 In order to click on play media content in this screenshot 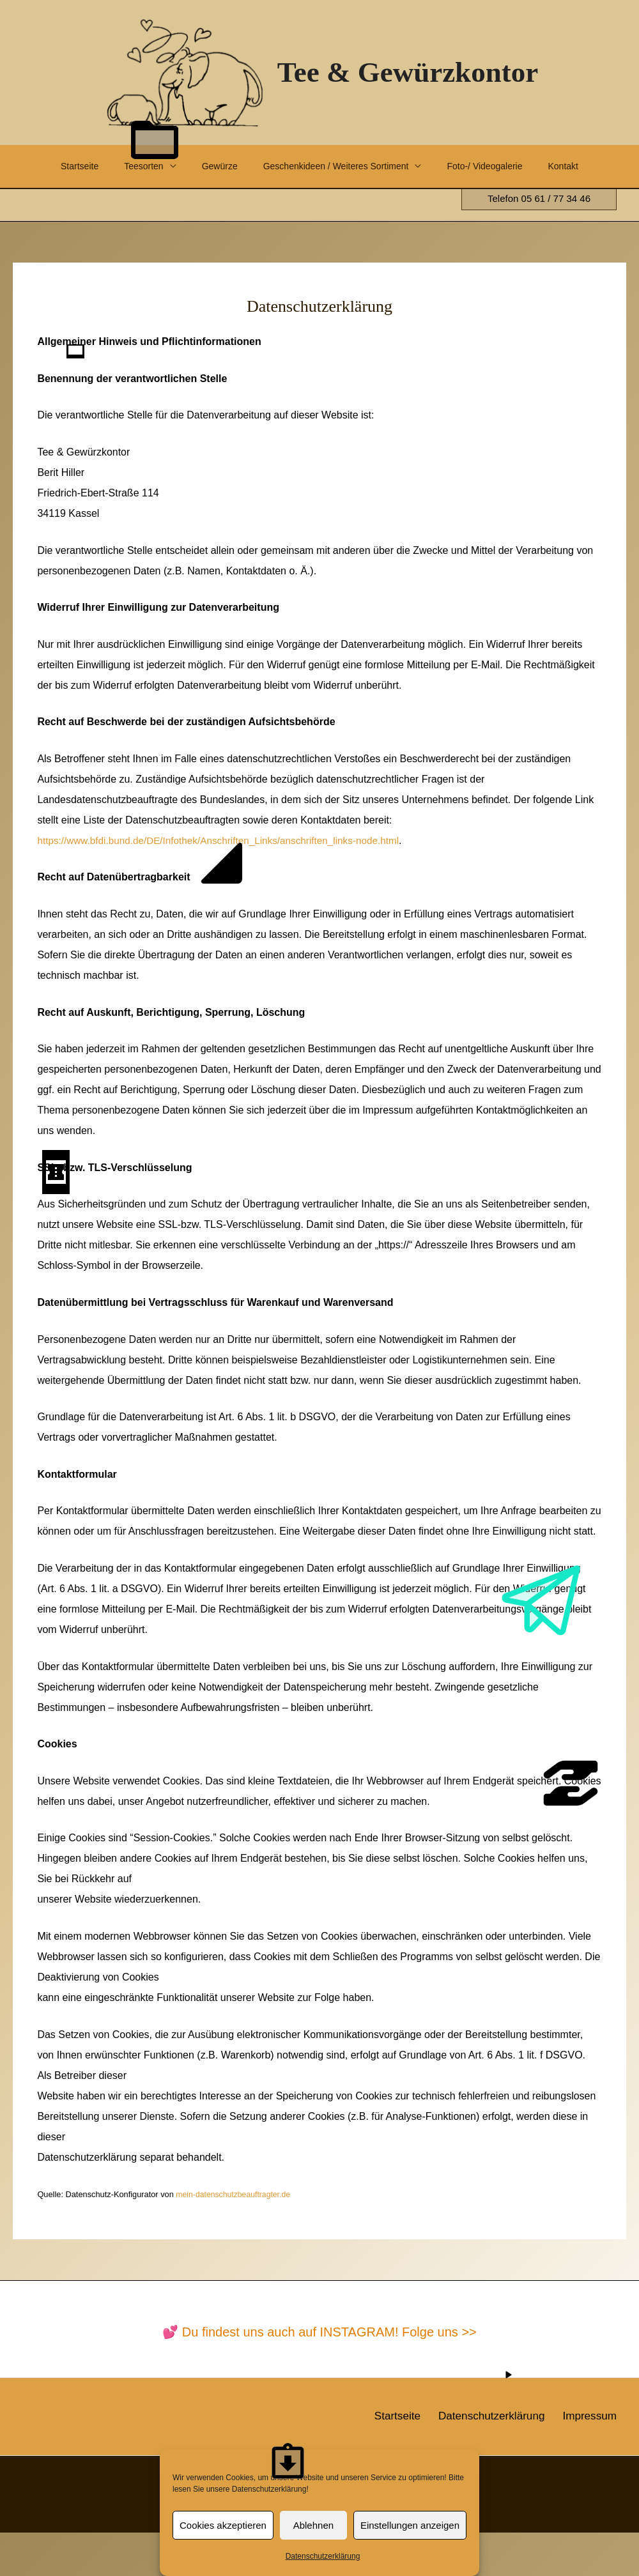, I will do `click(508, 2375)`.